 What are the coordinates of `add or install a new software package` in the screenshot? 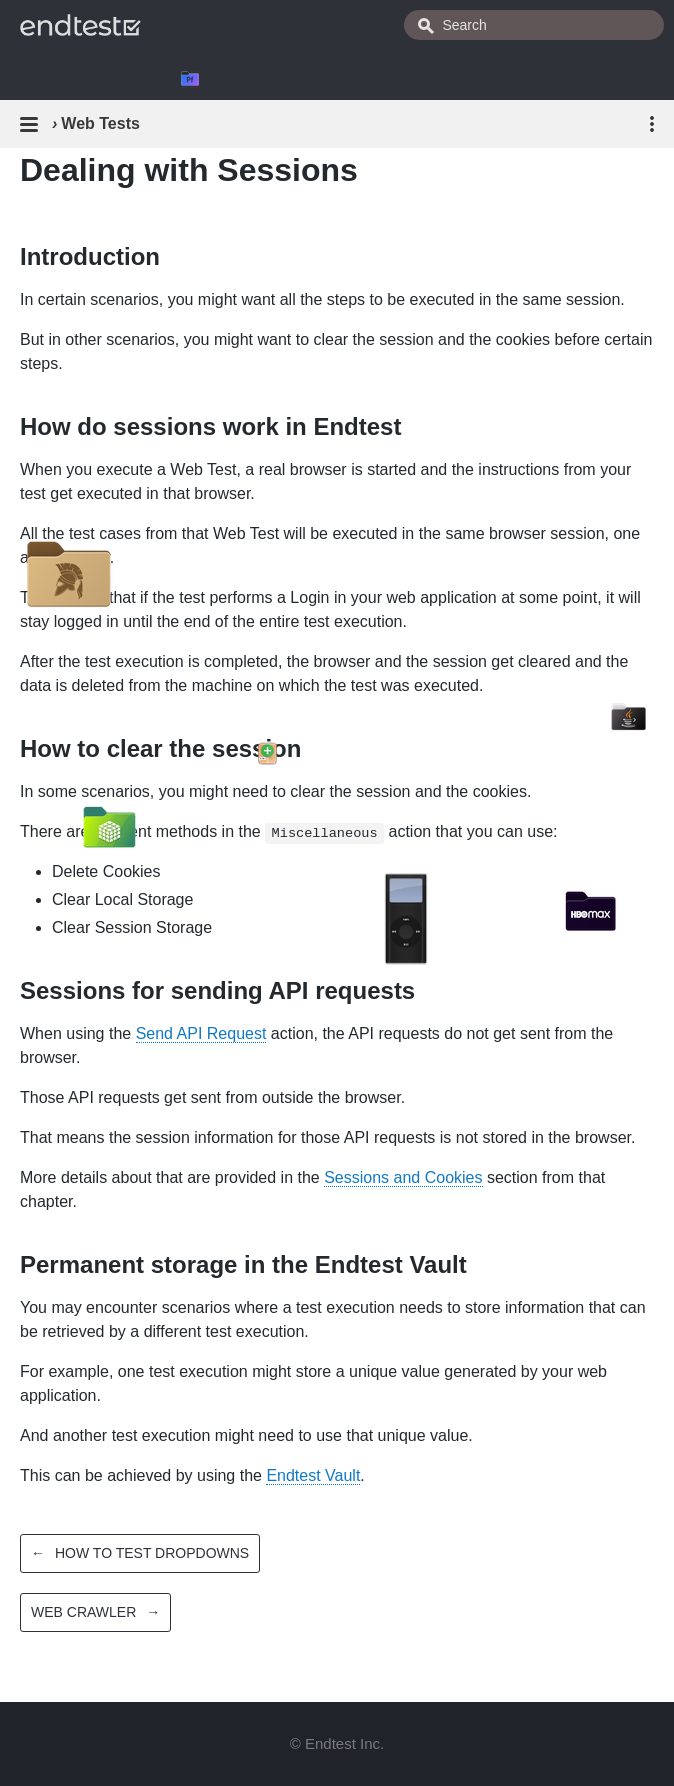 It's located at (267, 753).